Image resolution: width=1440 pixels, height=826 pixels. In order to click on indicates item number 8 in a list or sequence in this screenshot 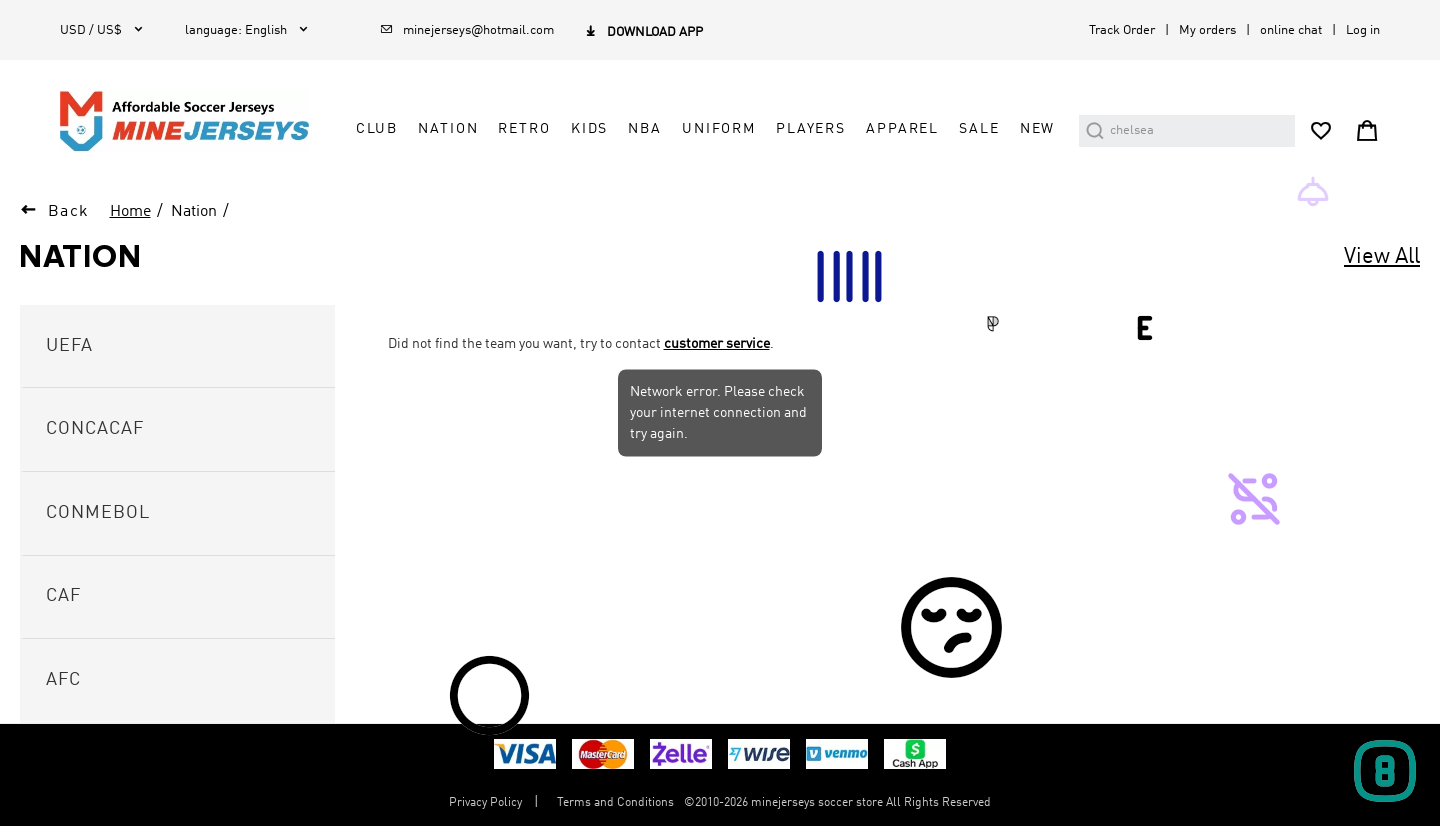, I will do `click(1385, 771)`.